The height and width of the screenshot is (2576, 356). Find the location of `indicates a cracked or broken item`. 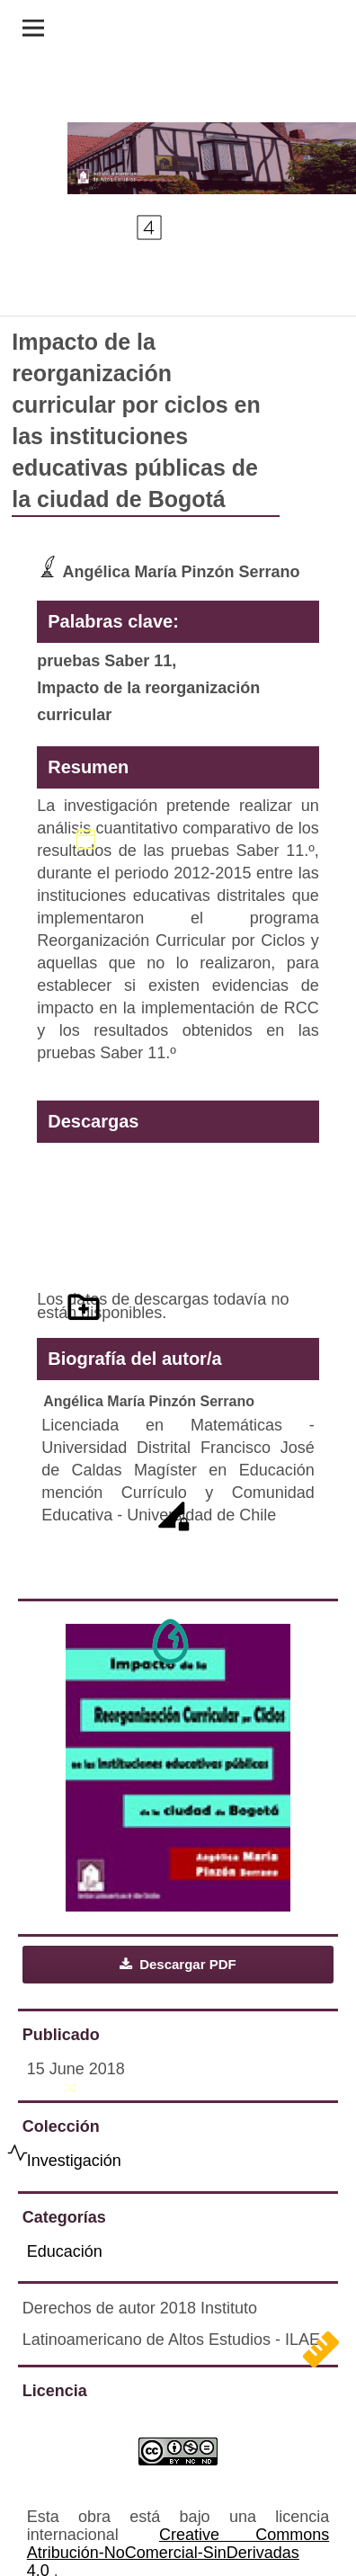

indicates a cracked or broken item is located at coordinates (170, 1641).